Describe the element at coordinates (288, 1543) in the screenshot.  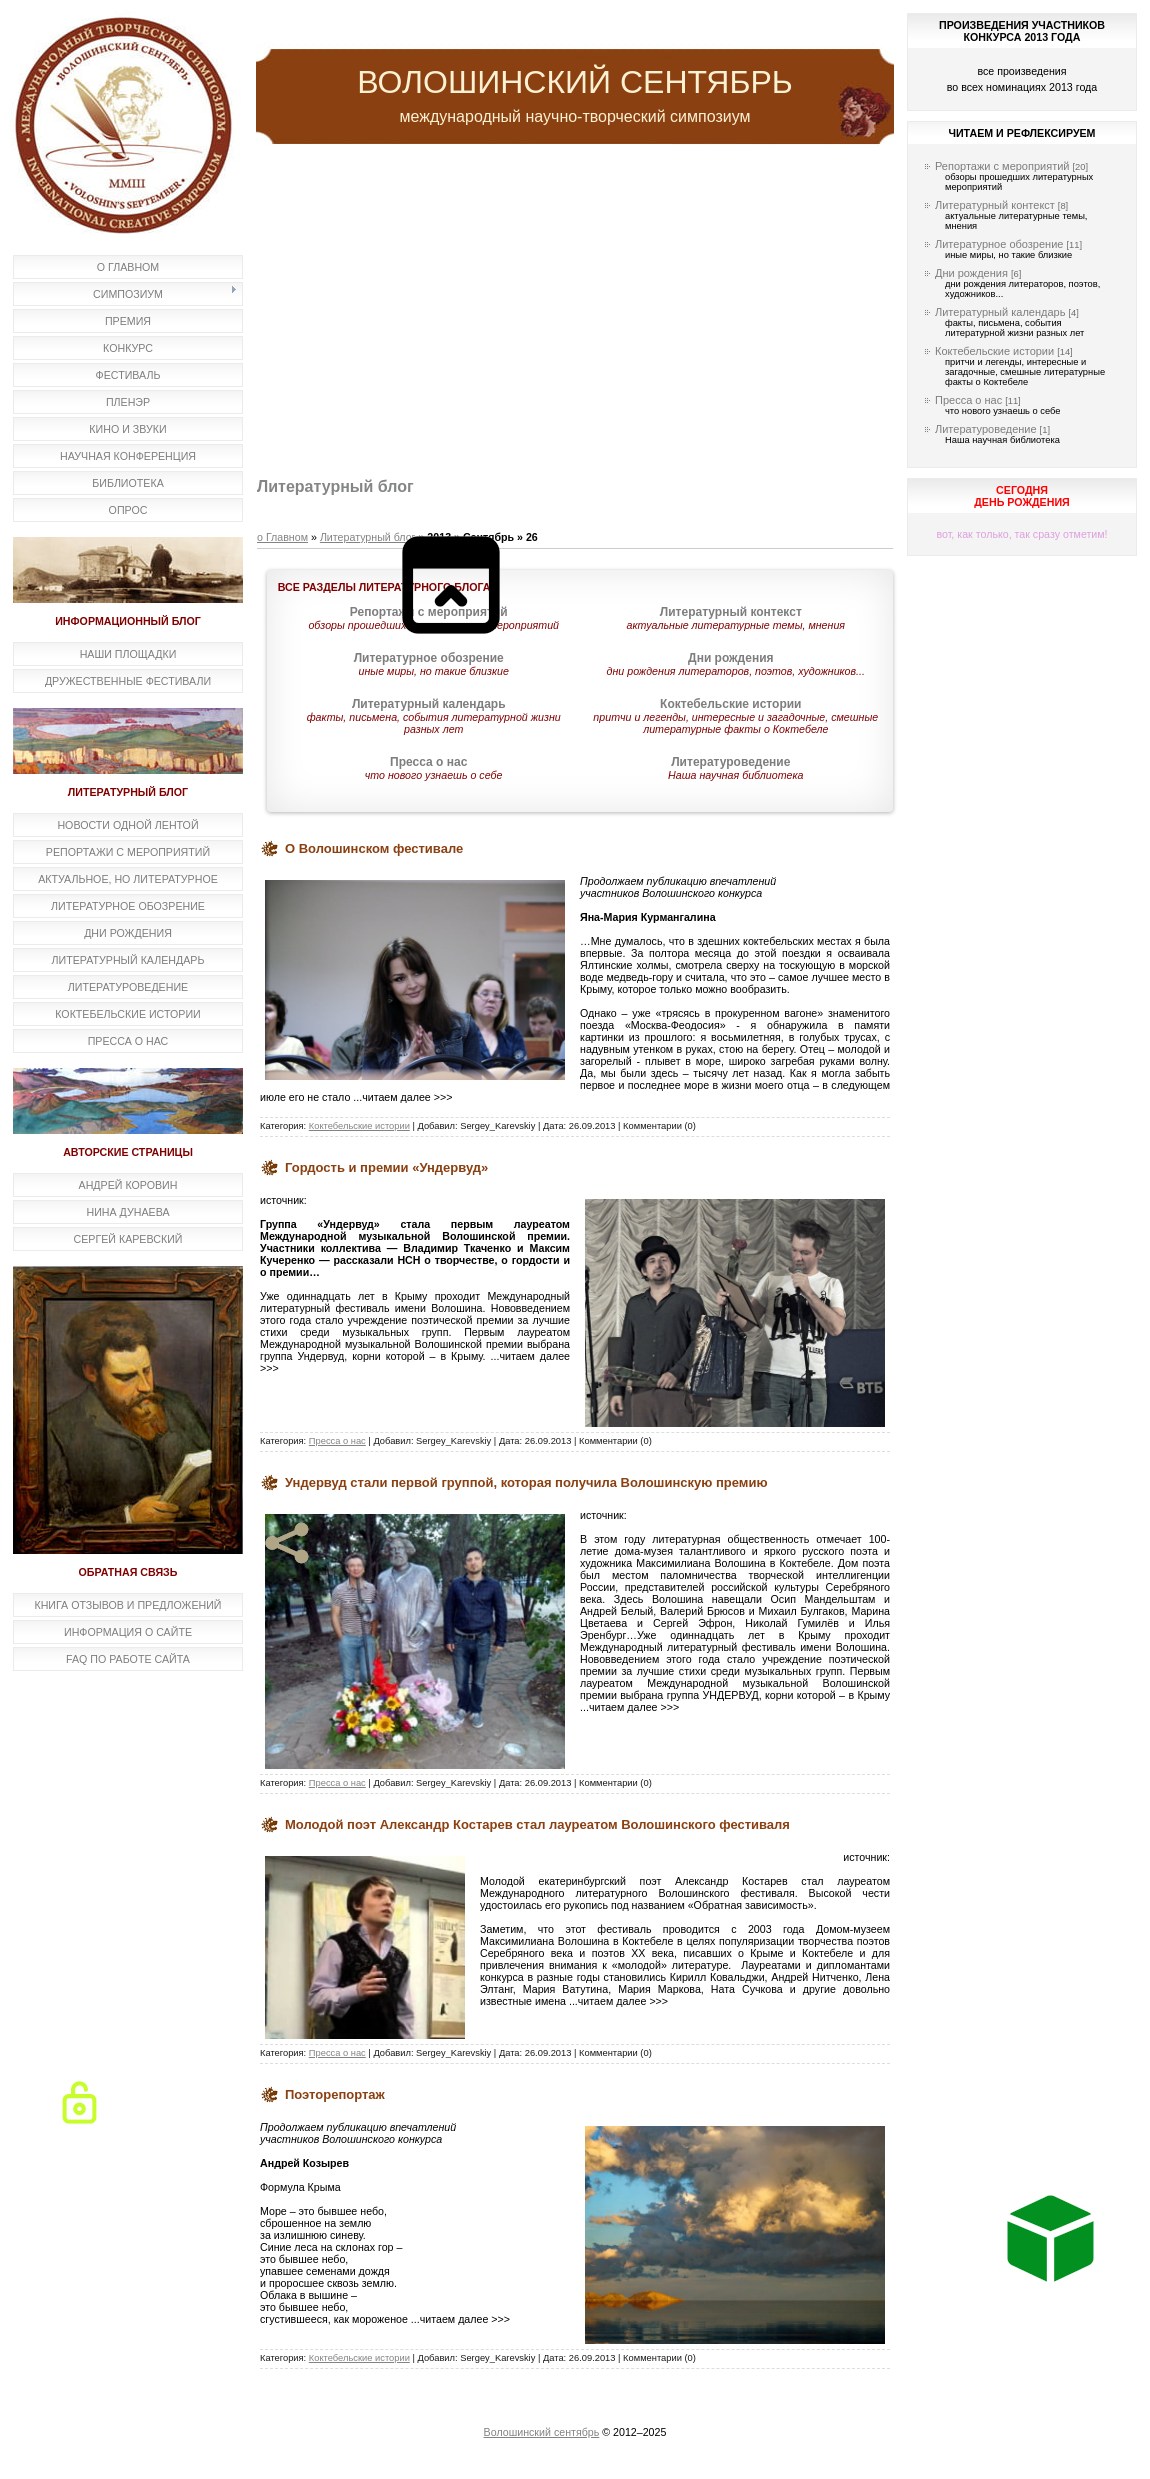
I see `share content with others` at that location.